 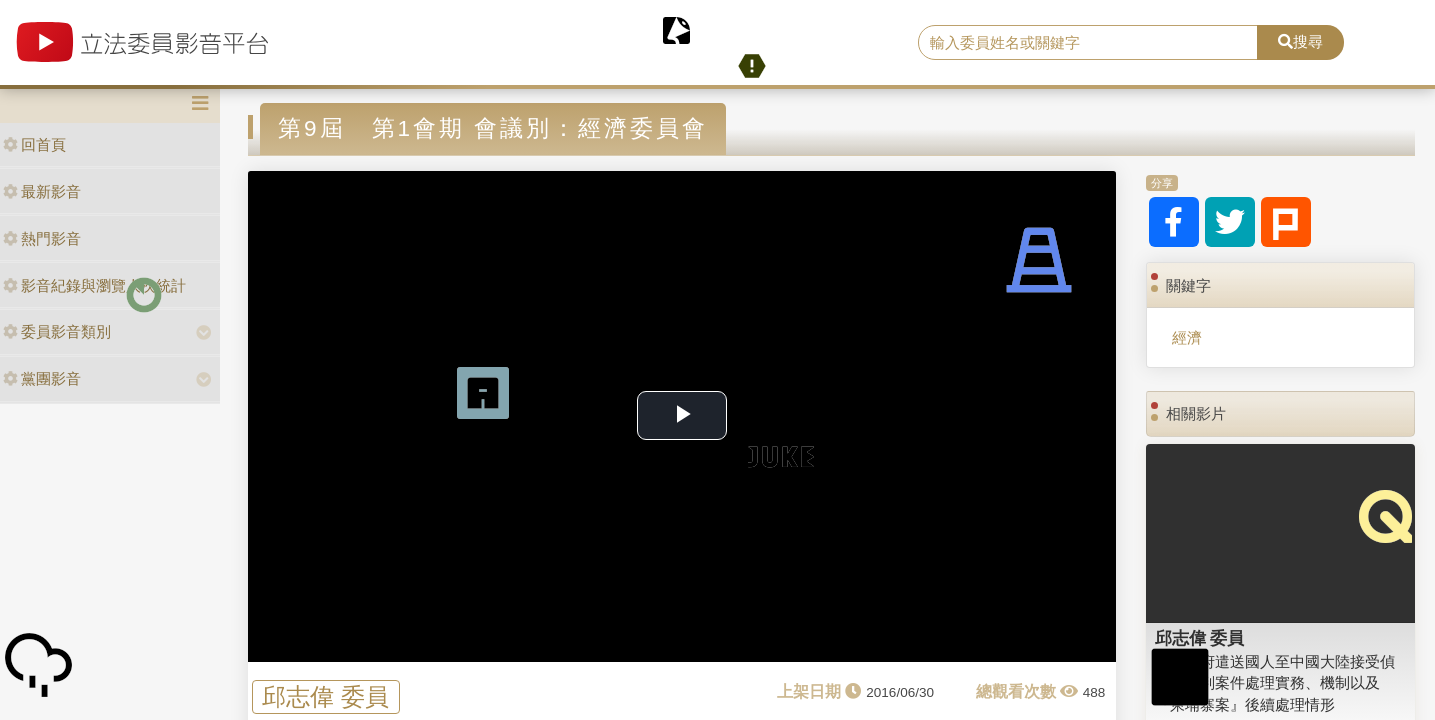 I want to click on indicates a road closure or blocked area, so click(x=1039, y=260).